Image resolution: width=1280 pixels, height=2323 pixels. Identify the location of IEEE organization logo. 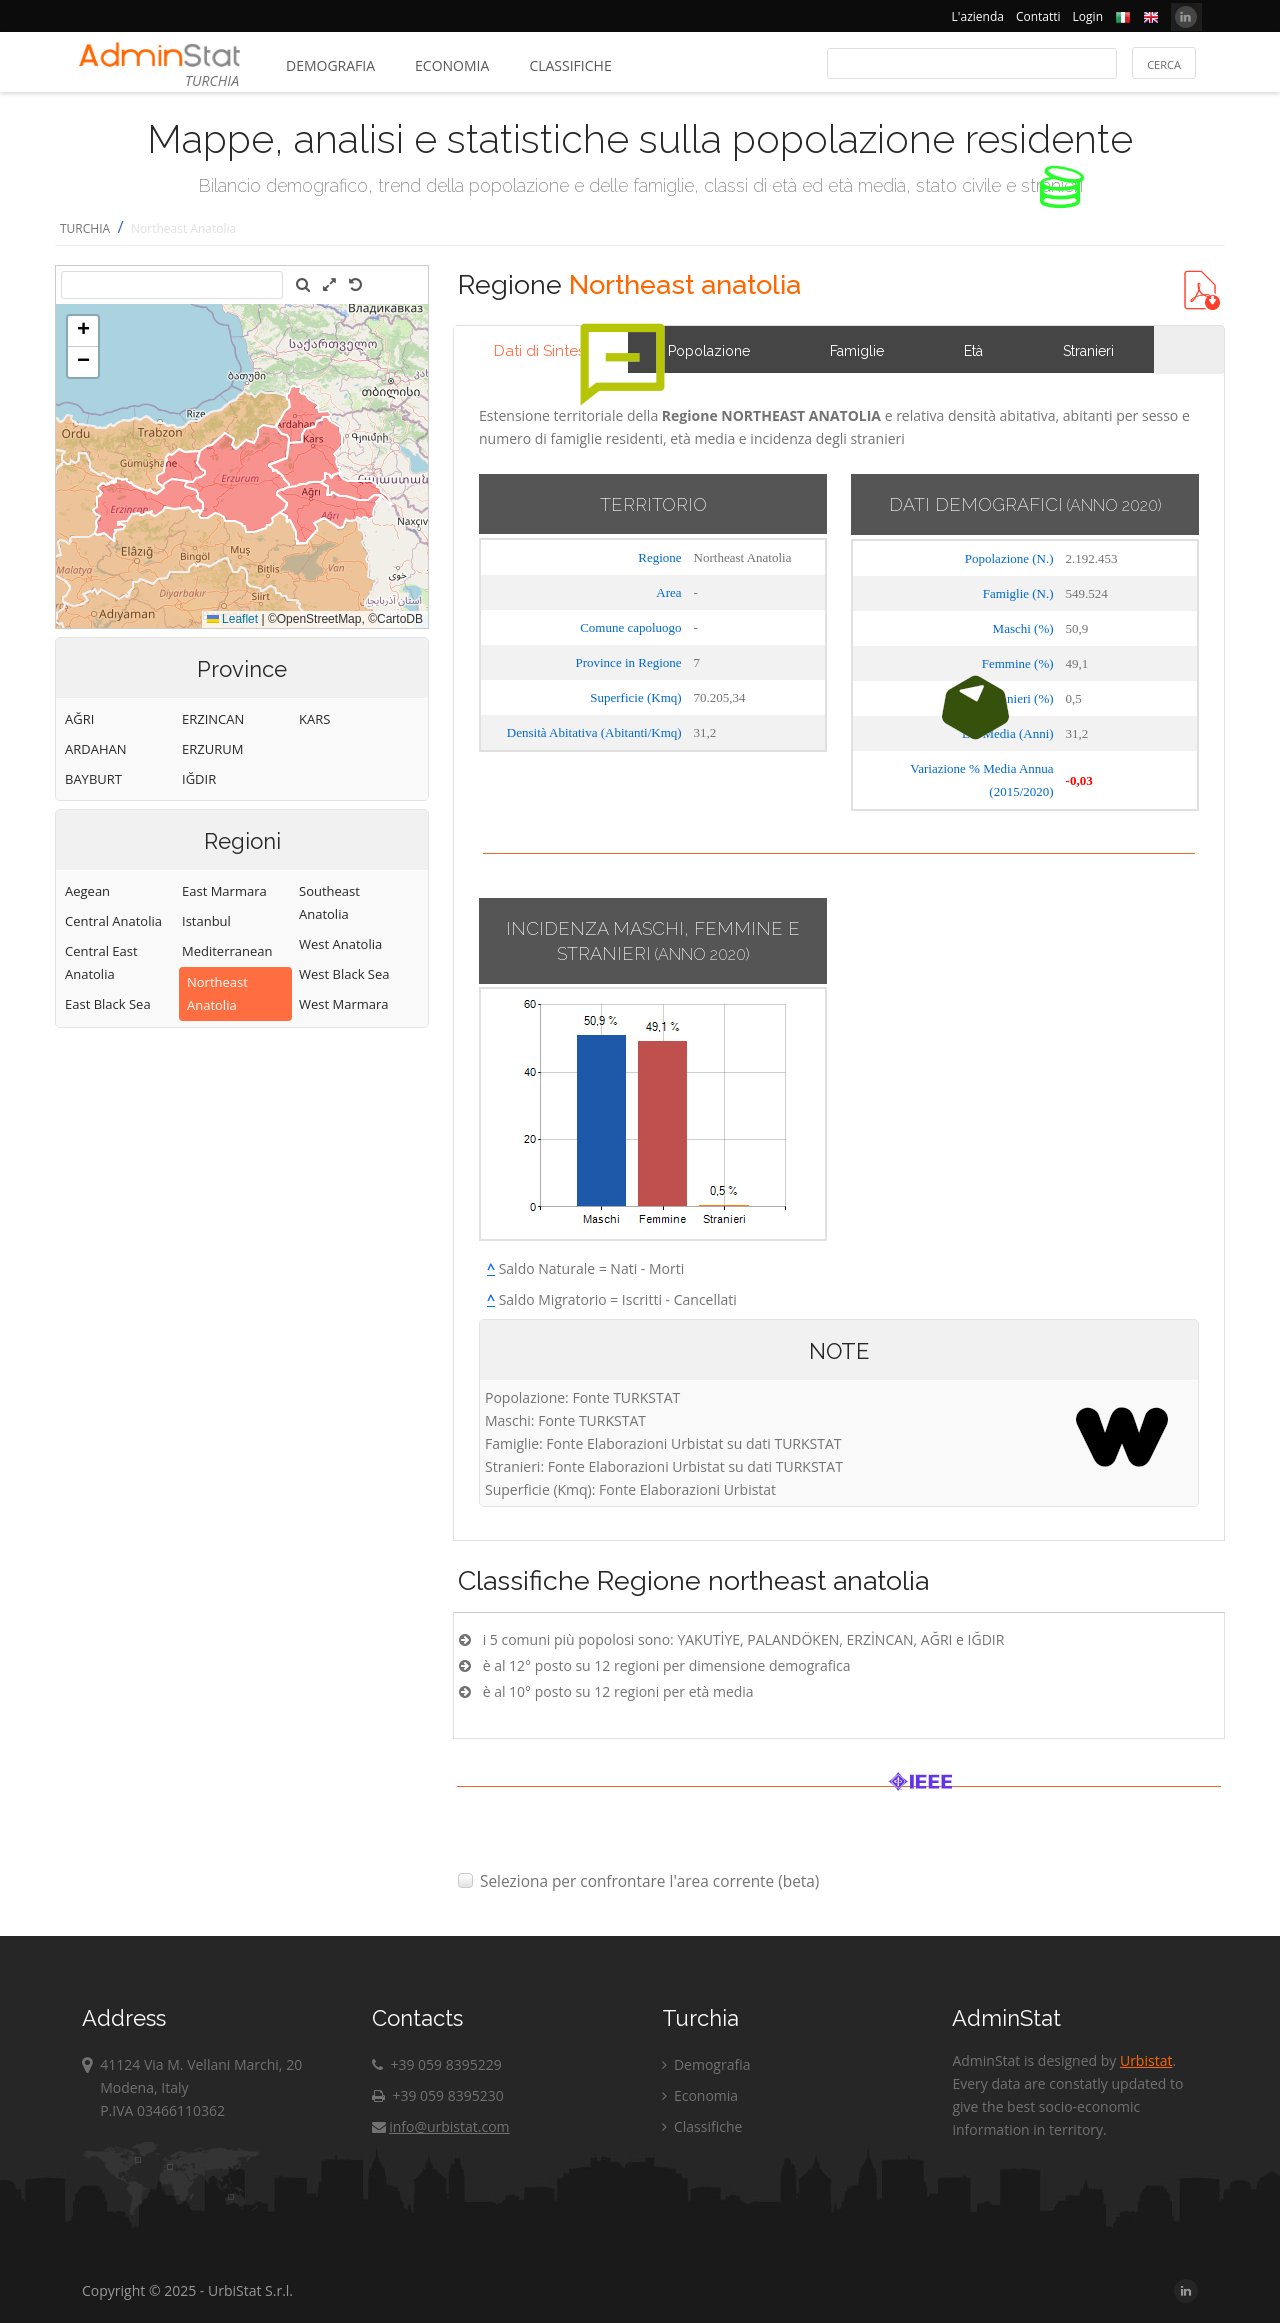
(920, 1781).